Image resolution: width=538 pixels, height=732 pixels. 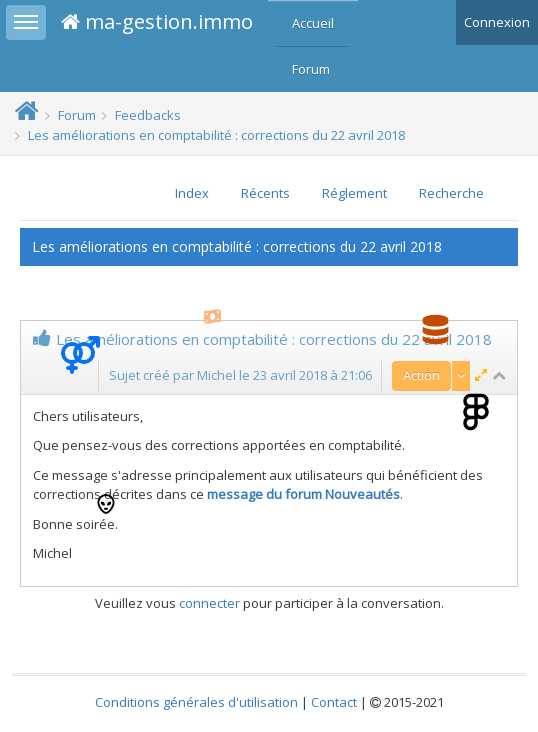 I want to click on indicates gender or sex selection options, so click(x=80, y=356).